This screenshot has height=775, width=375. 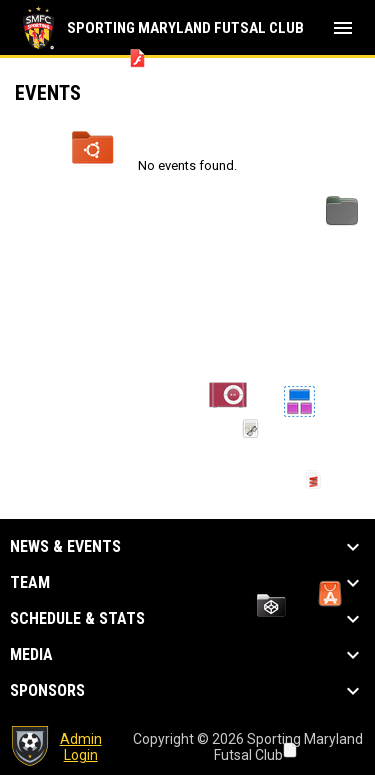 I want to click on a scala programming language source file, so click(x=313, y=479).